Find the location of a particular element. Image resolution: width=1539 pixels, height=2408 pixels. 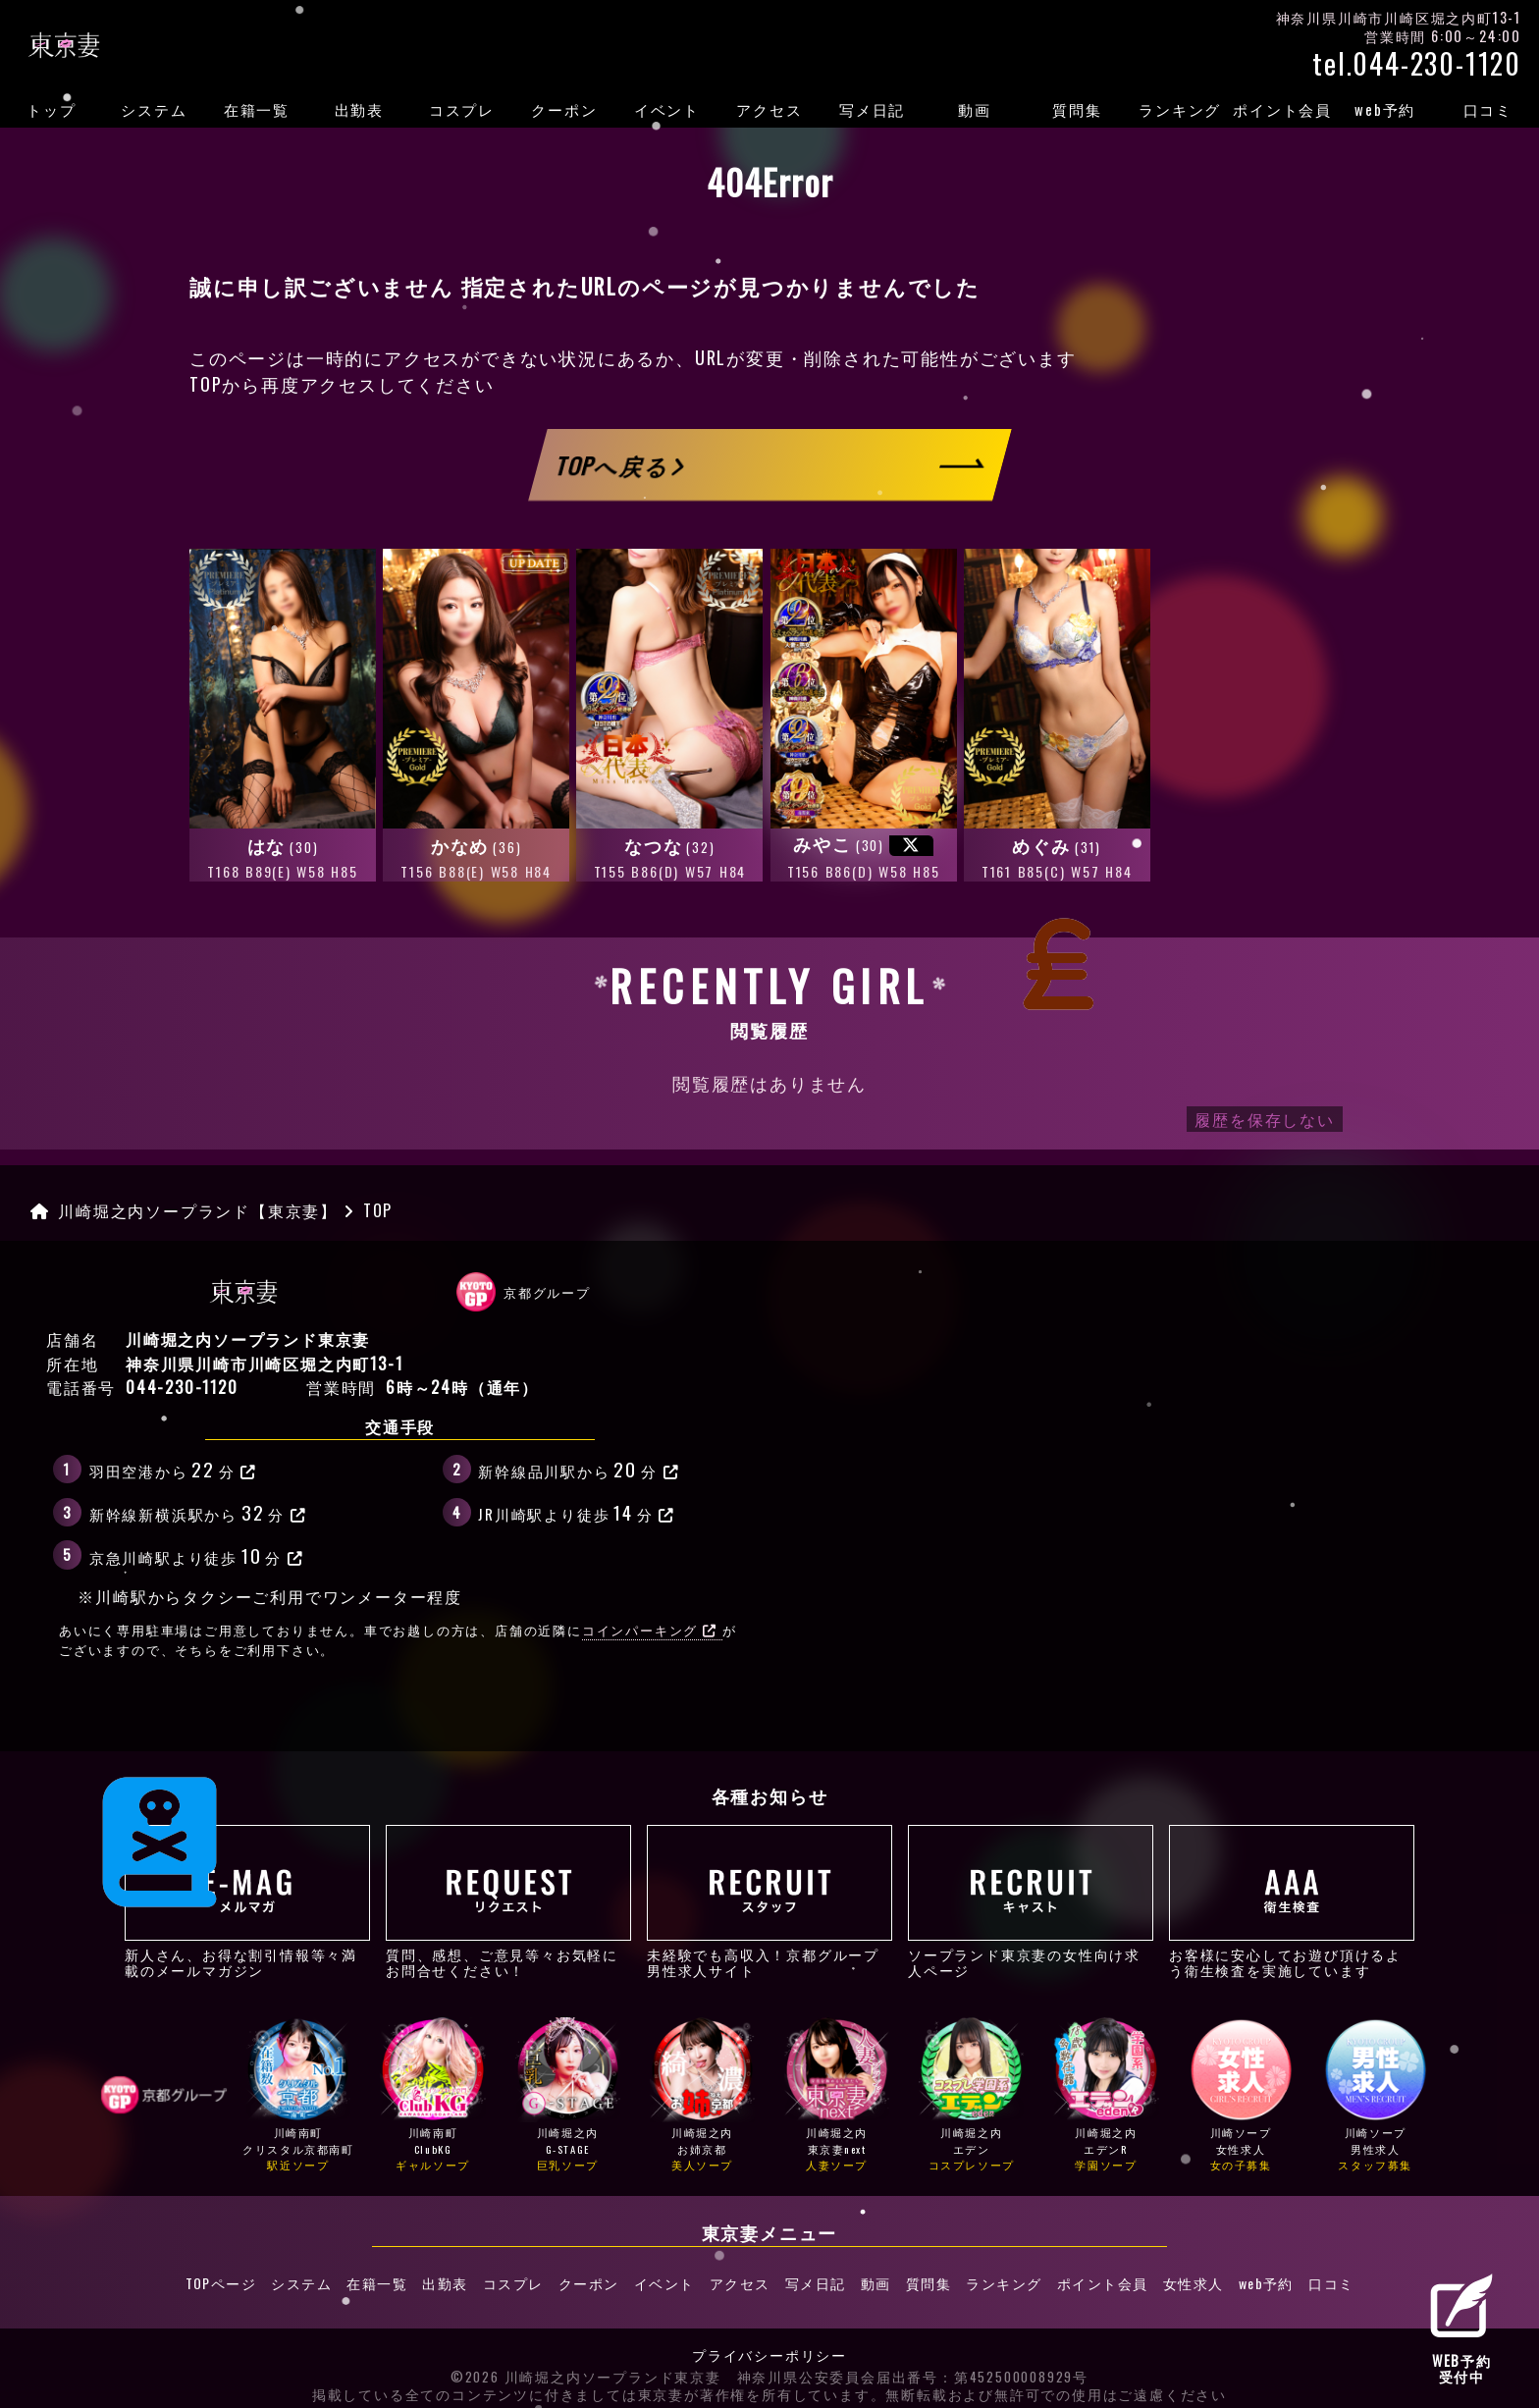

access spooky or halloween-themed content is located at coordinates (159, 1842).